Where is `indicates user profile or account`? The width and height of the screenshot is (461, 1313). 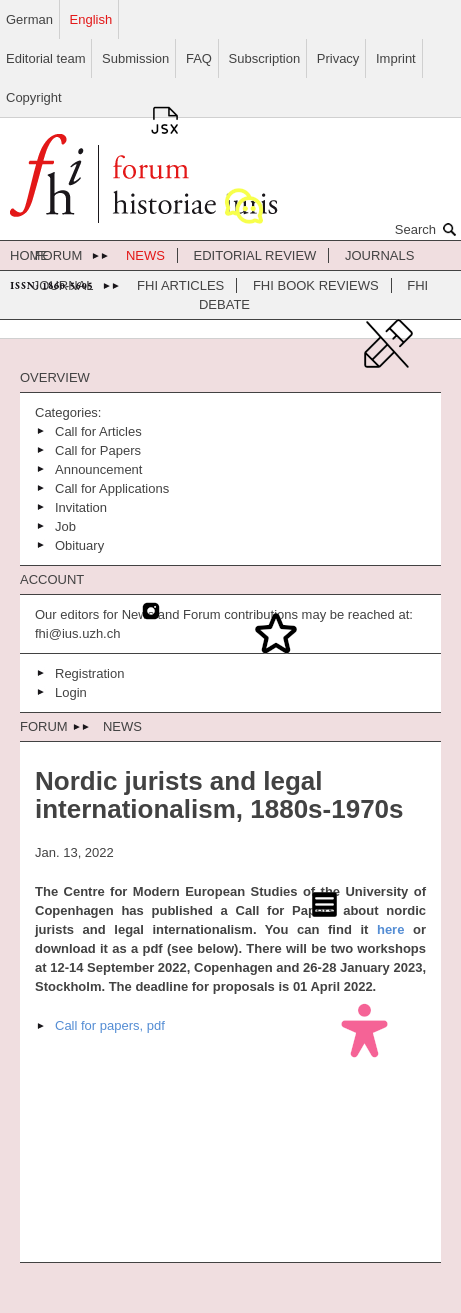
indicates user profile or account is located at coordinates (364, 1031).